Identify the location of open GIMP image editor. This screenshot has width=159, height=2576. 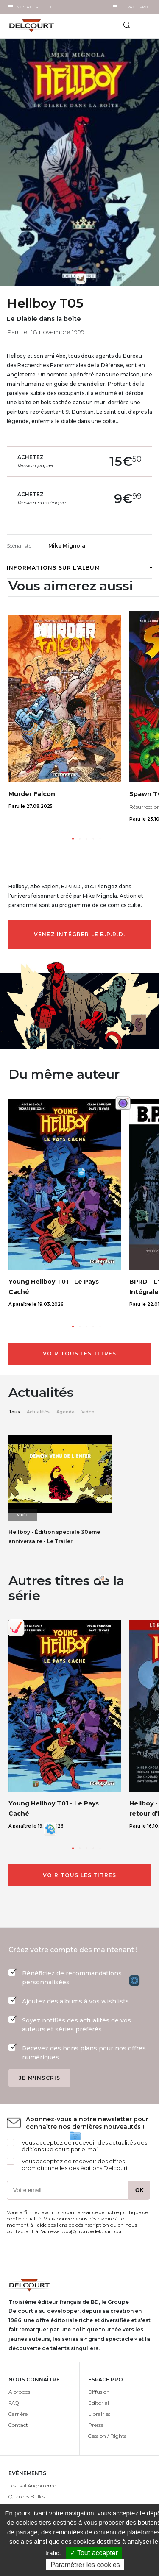
(81, 278).